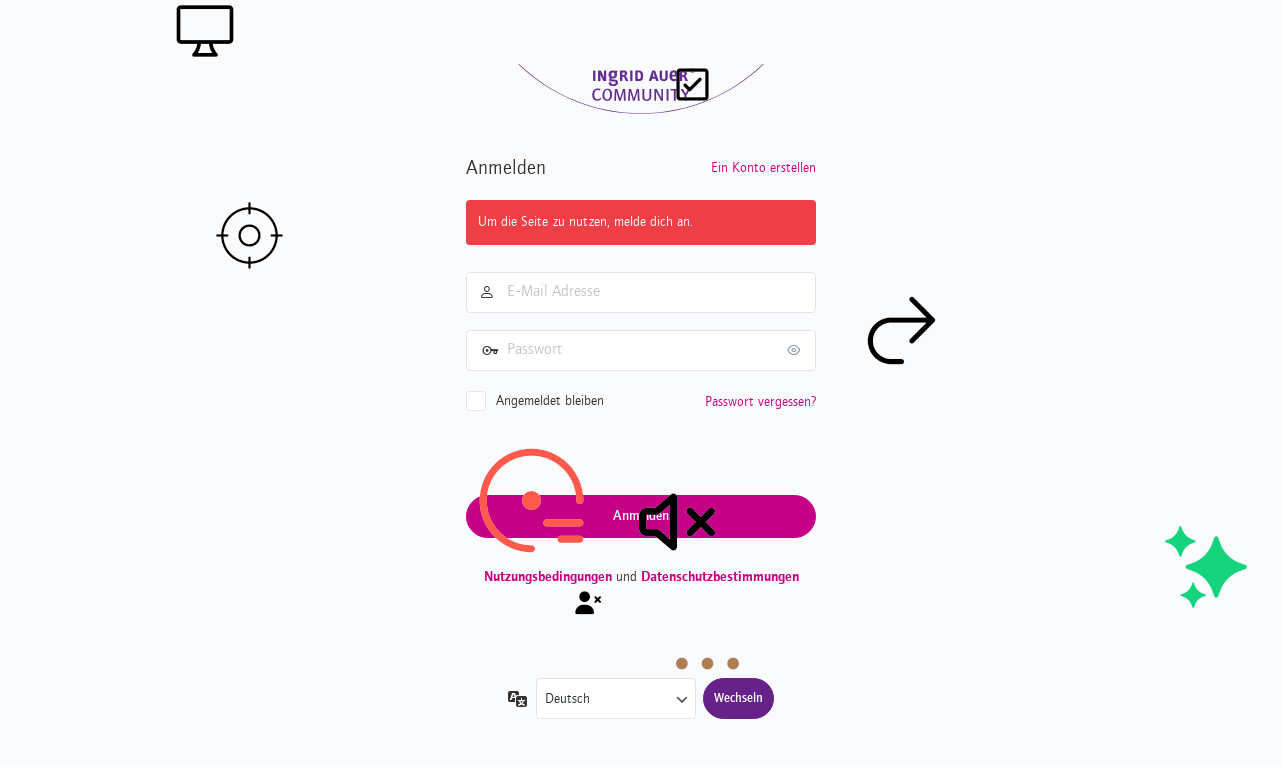 Image resolution: width=1282 pixels, height=767 pixels. Describe the element at coordinates (205, 31) in the screenshot. I see `view on desktop device` at that location.